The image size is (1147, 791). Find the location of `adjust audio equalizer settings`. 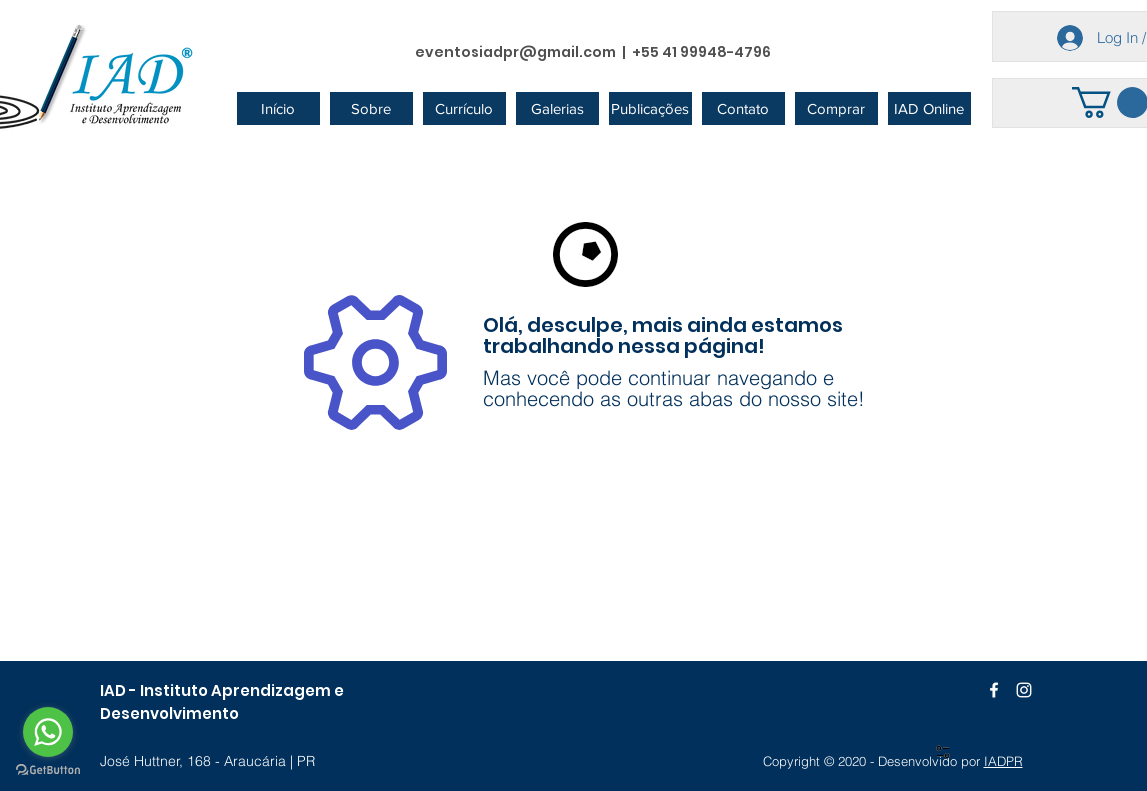

adjust audio equalizer settings is located at coordinates (943, 752).